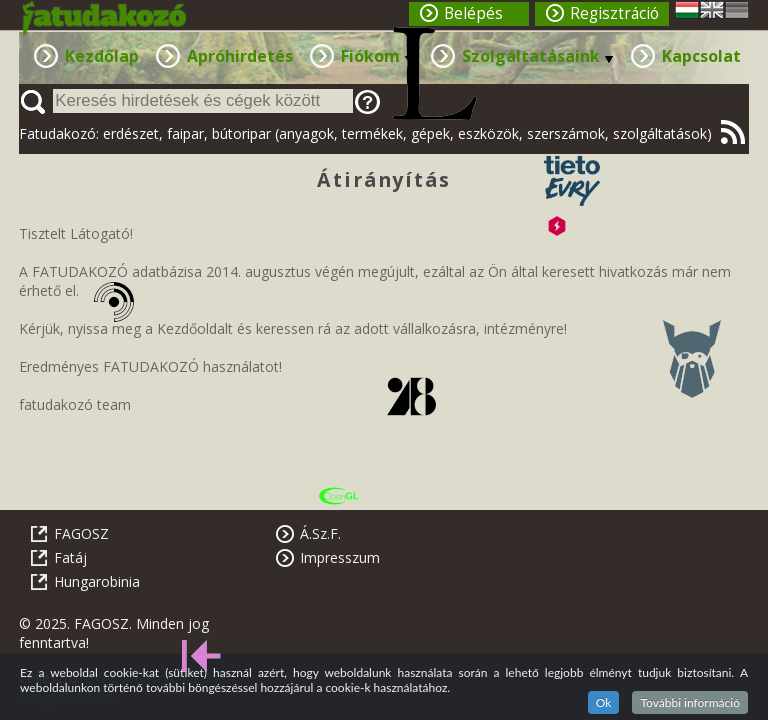  I want to click on visit Tietoevry website or services, so click(572, 181).